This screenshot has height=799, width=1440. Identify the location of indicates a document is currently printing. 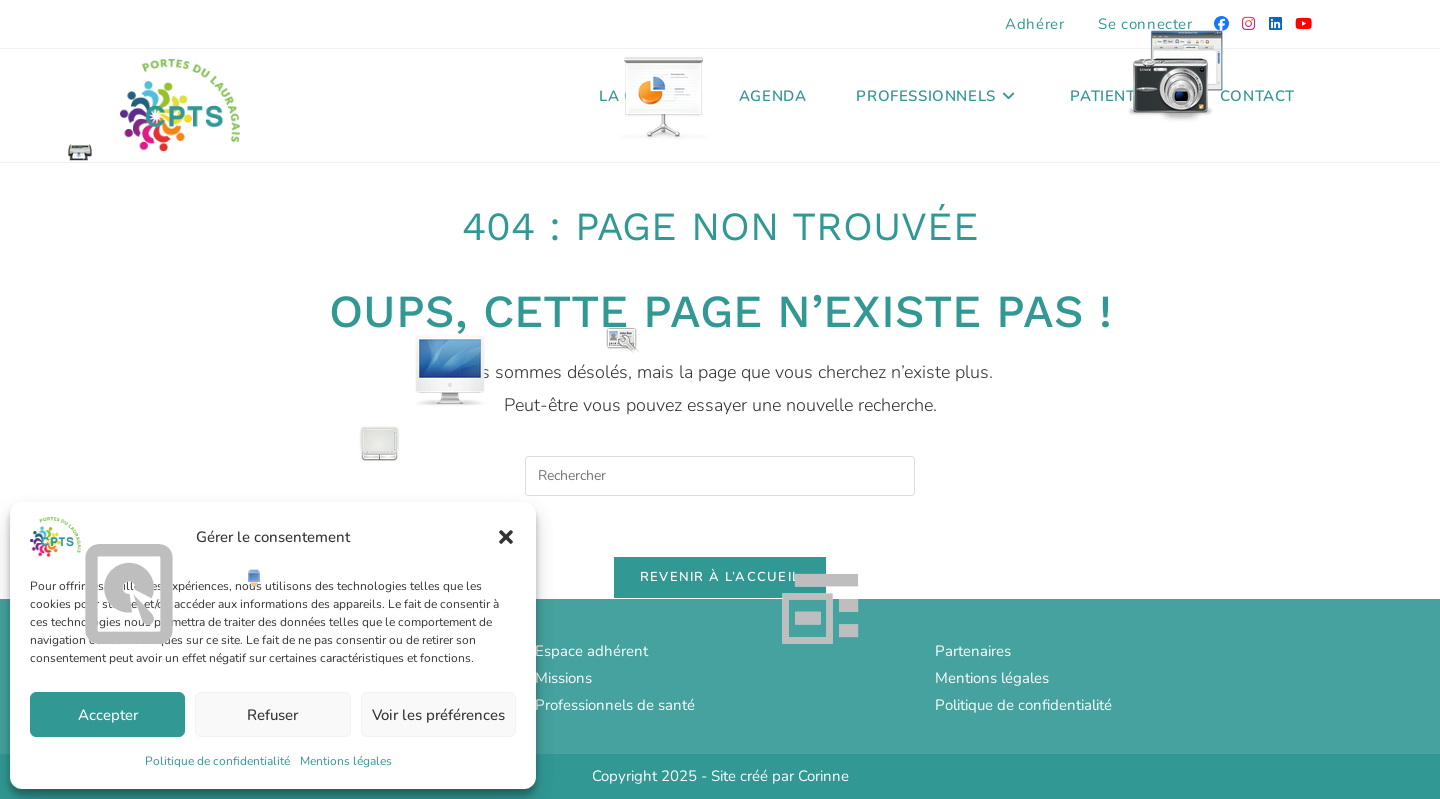
(80, 152).